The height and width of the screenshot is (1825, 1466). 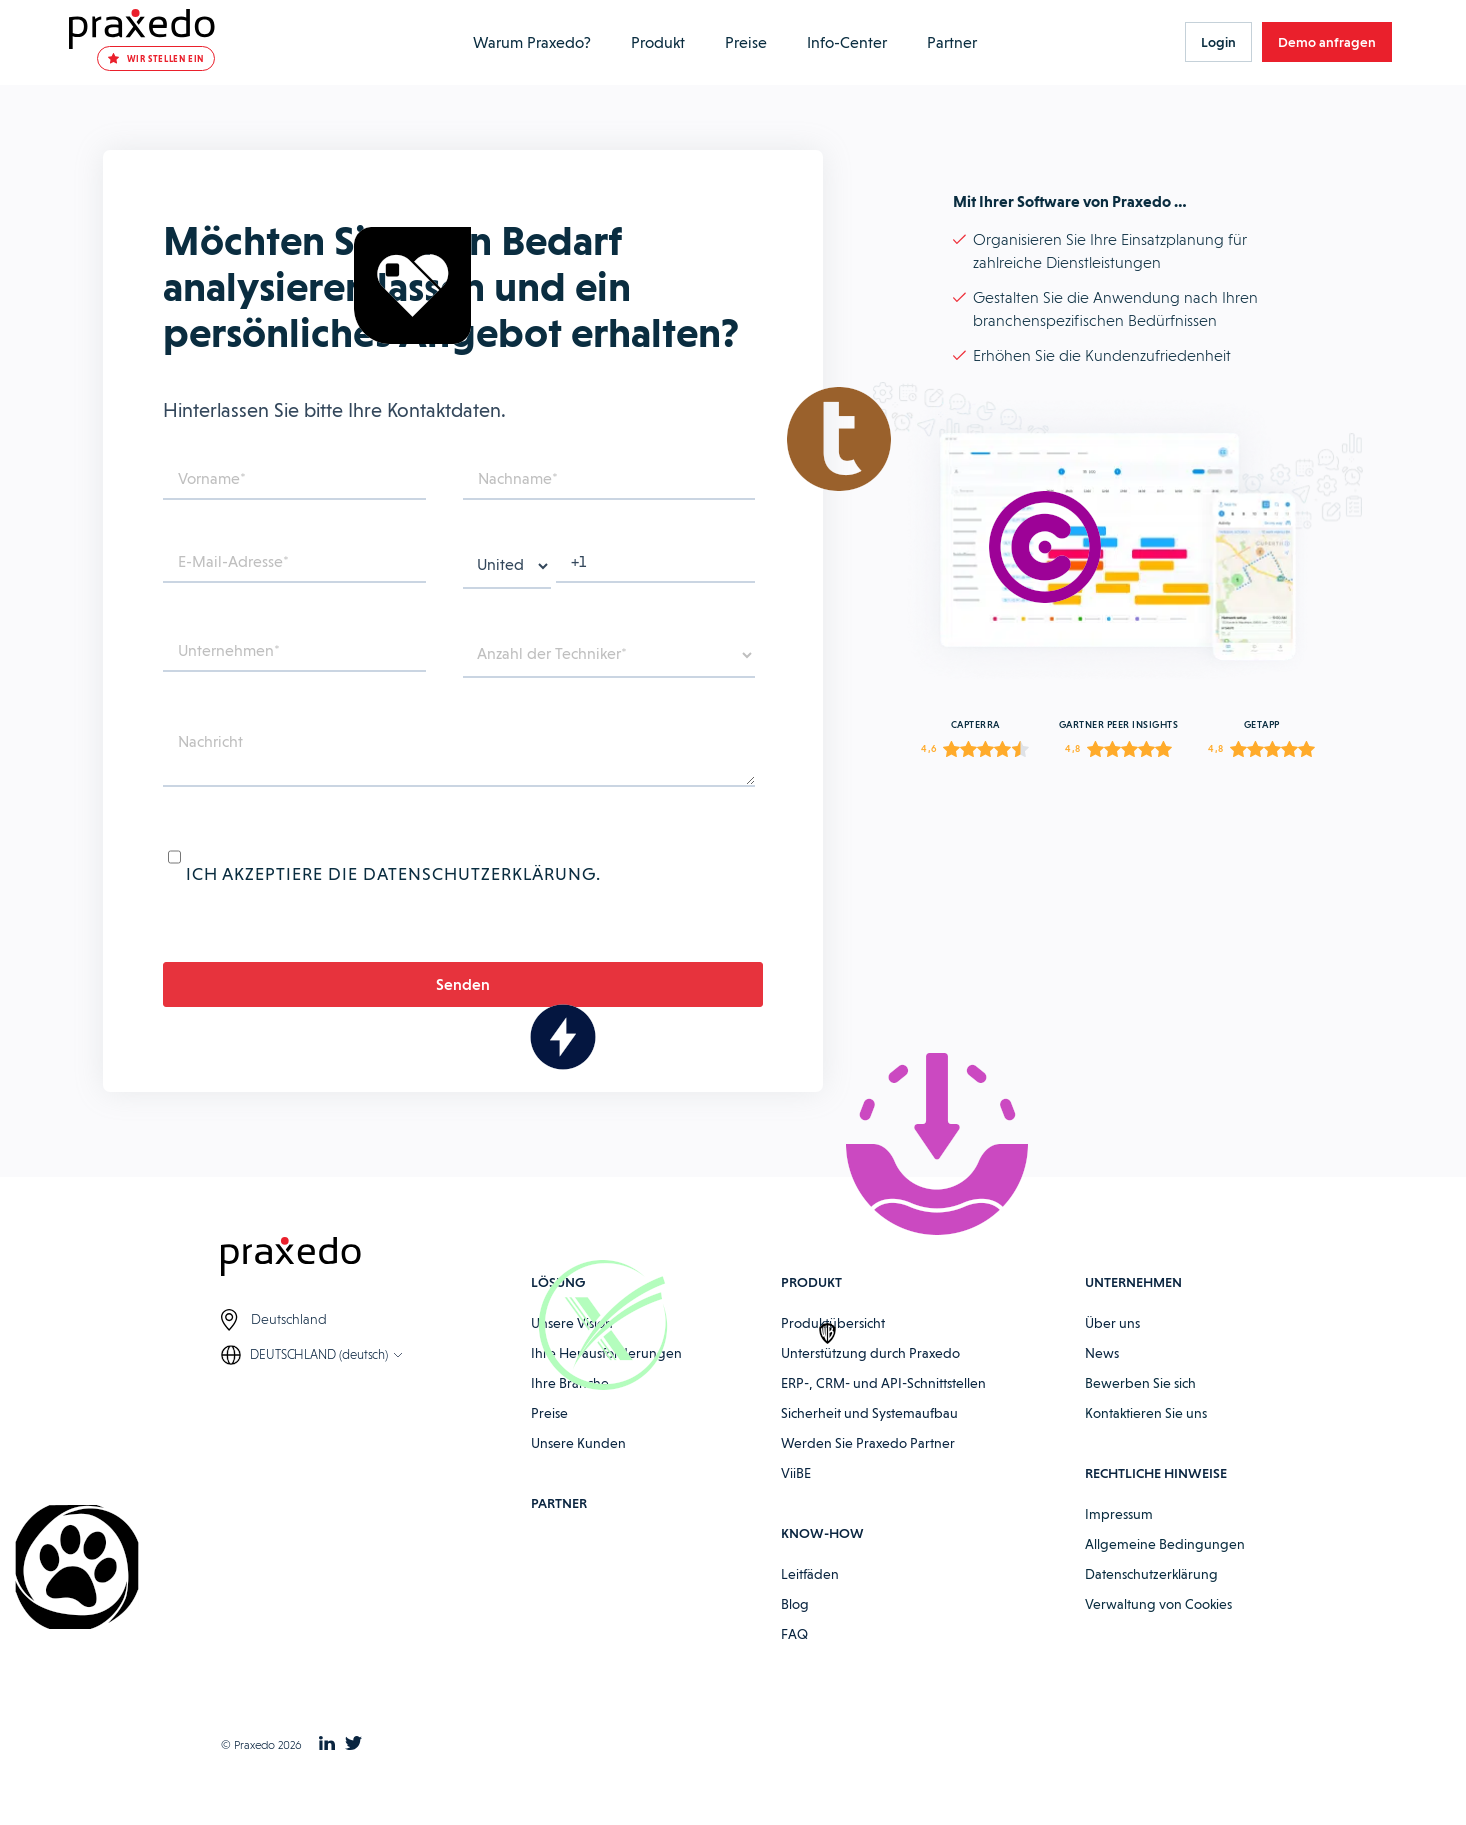 I want to click on visit payhip website or storefront, so click(x=412, y=285).